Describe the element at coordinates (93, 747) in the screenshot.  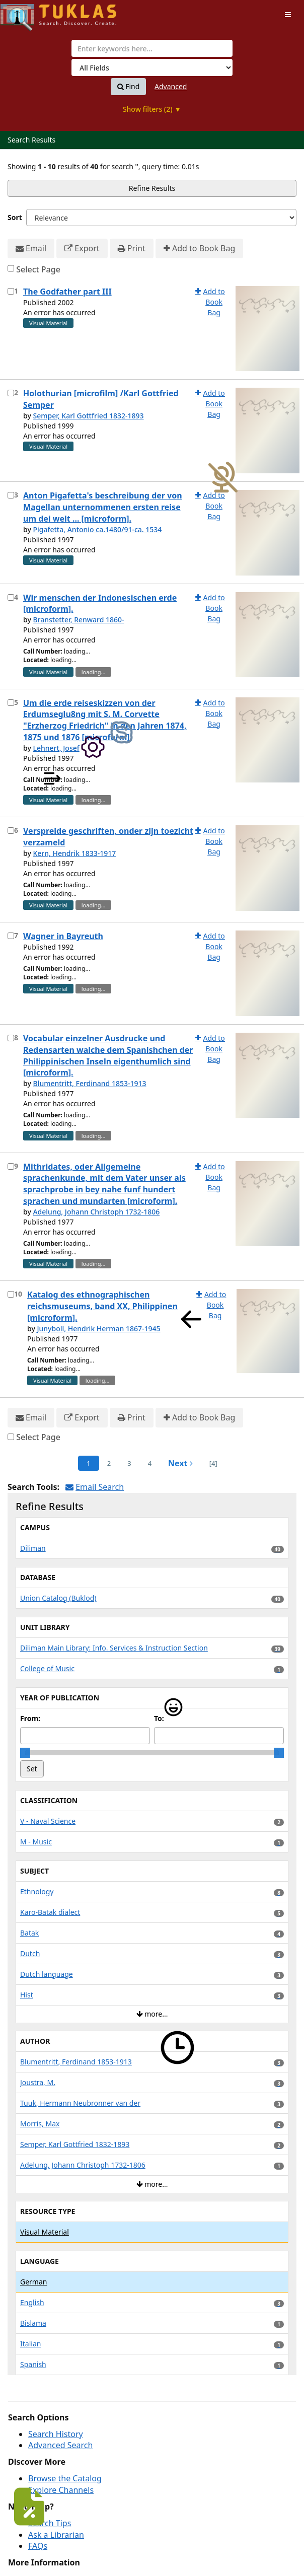
I see `access settings or preferences` at that location.